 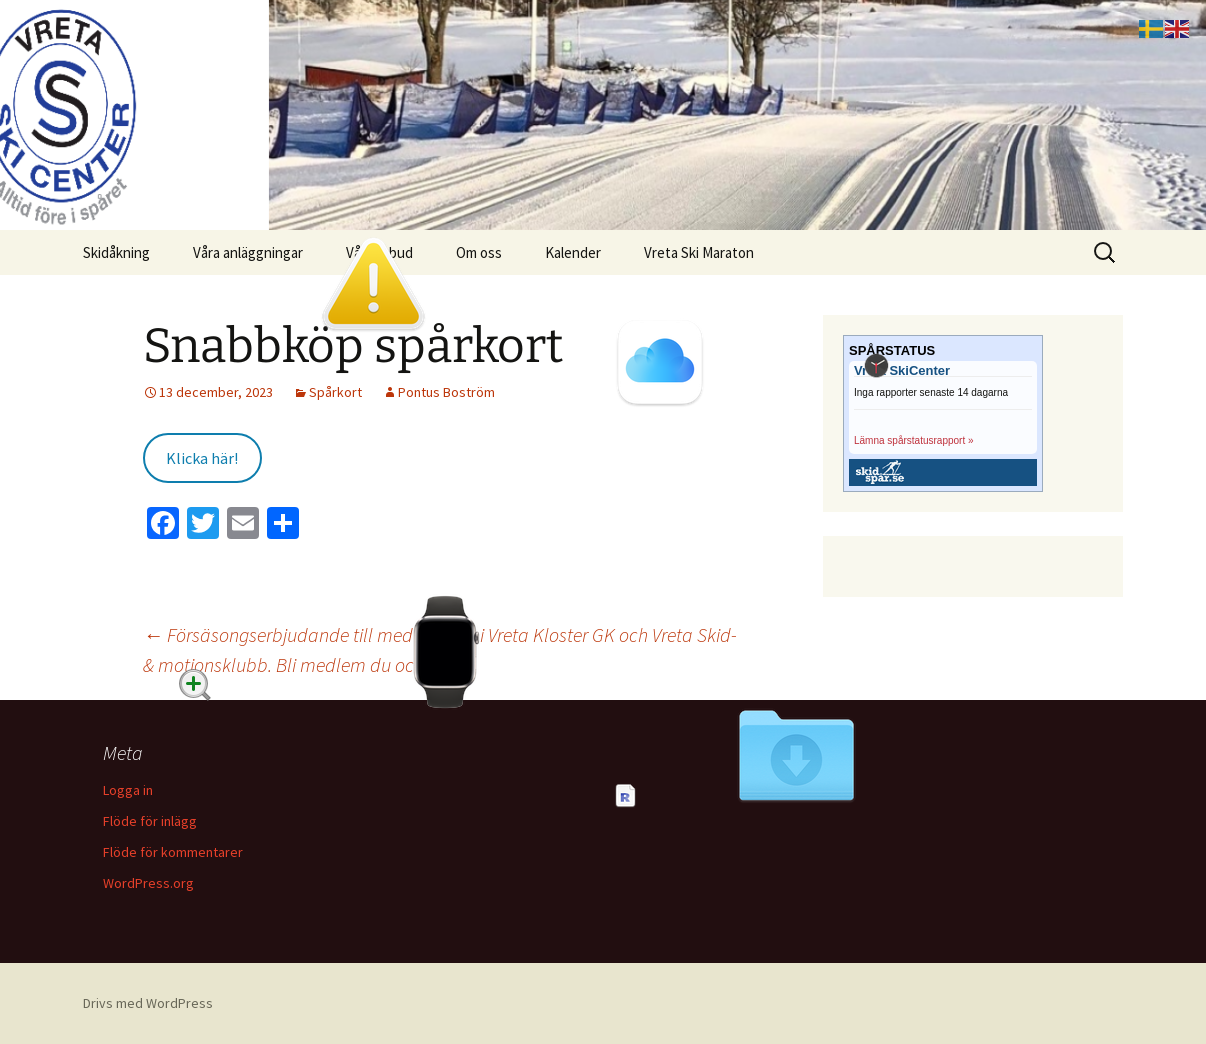 What do you see at coordinates (373, 283) in the screenshot?
I see `report a system problem or crash` at bounding box center [373, 283].